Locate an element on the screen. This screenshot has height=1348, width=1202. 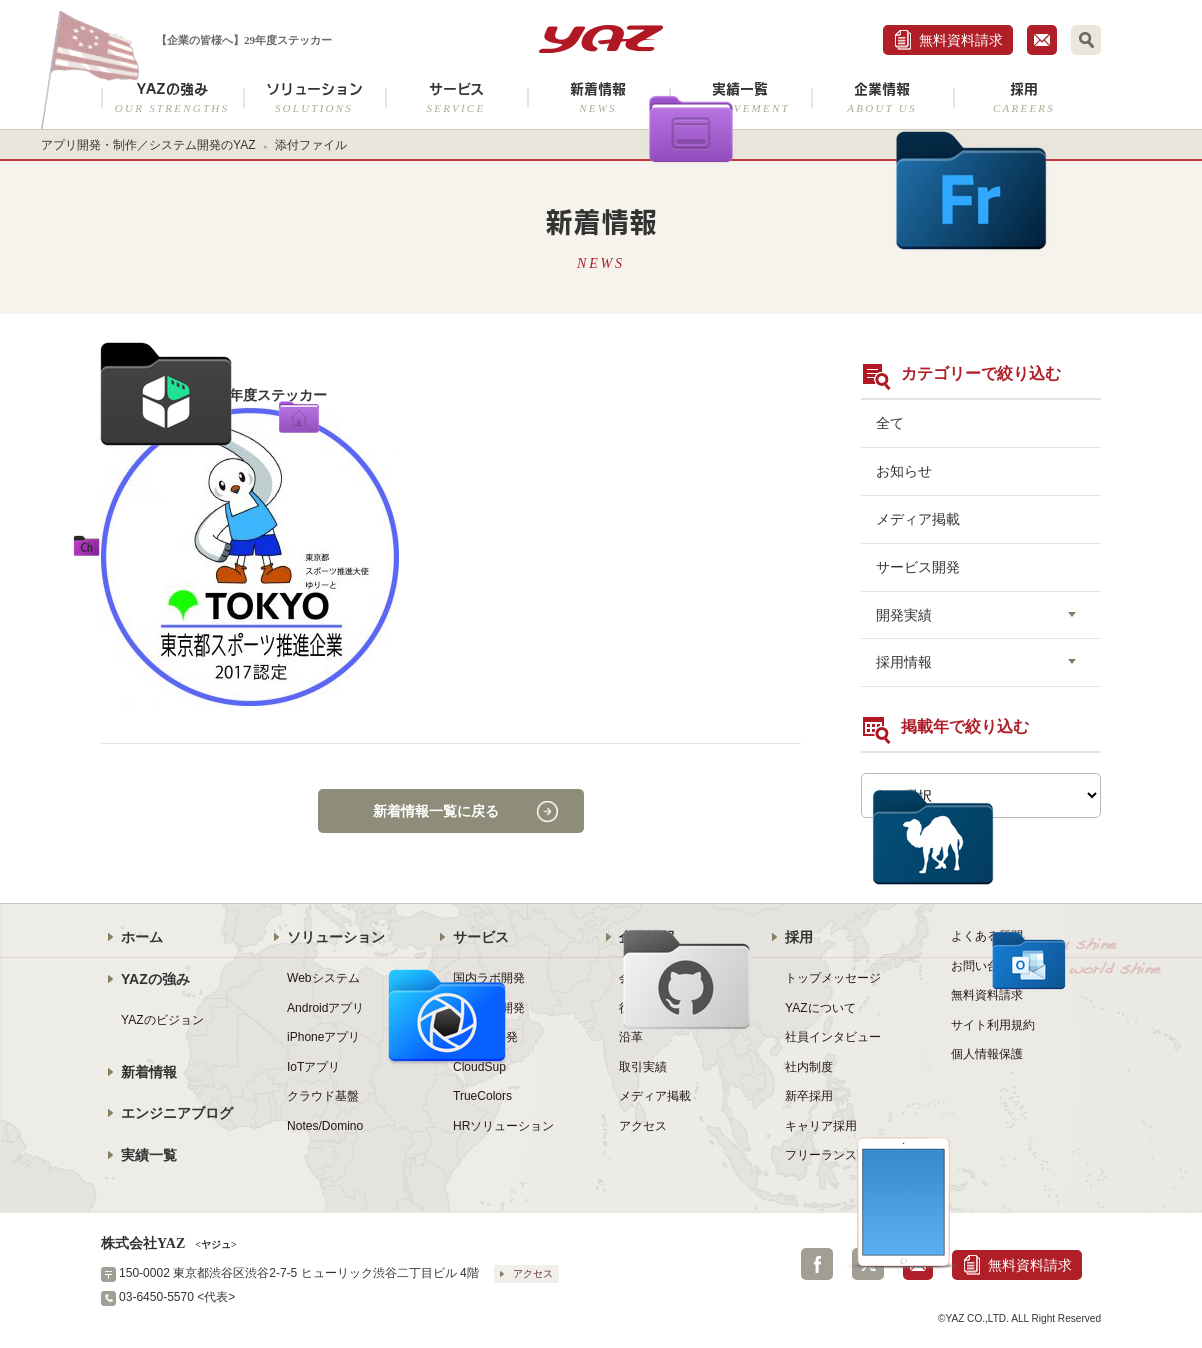
open keyshot project files folder is located at coordinates (446, 1018).